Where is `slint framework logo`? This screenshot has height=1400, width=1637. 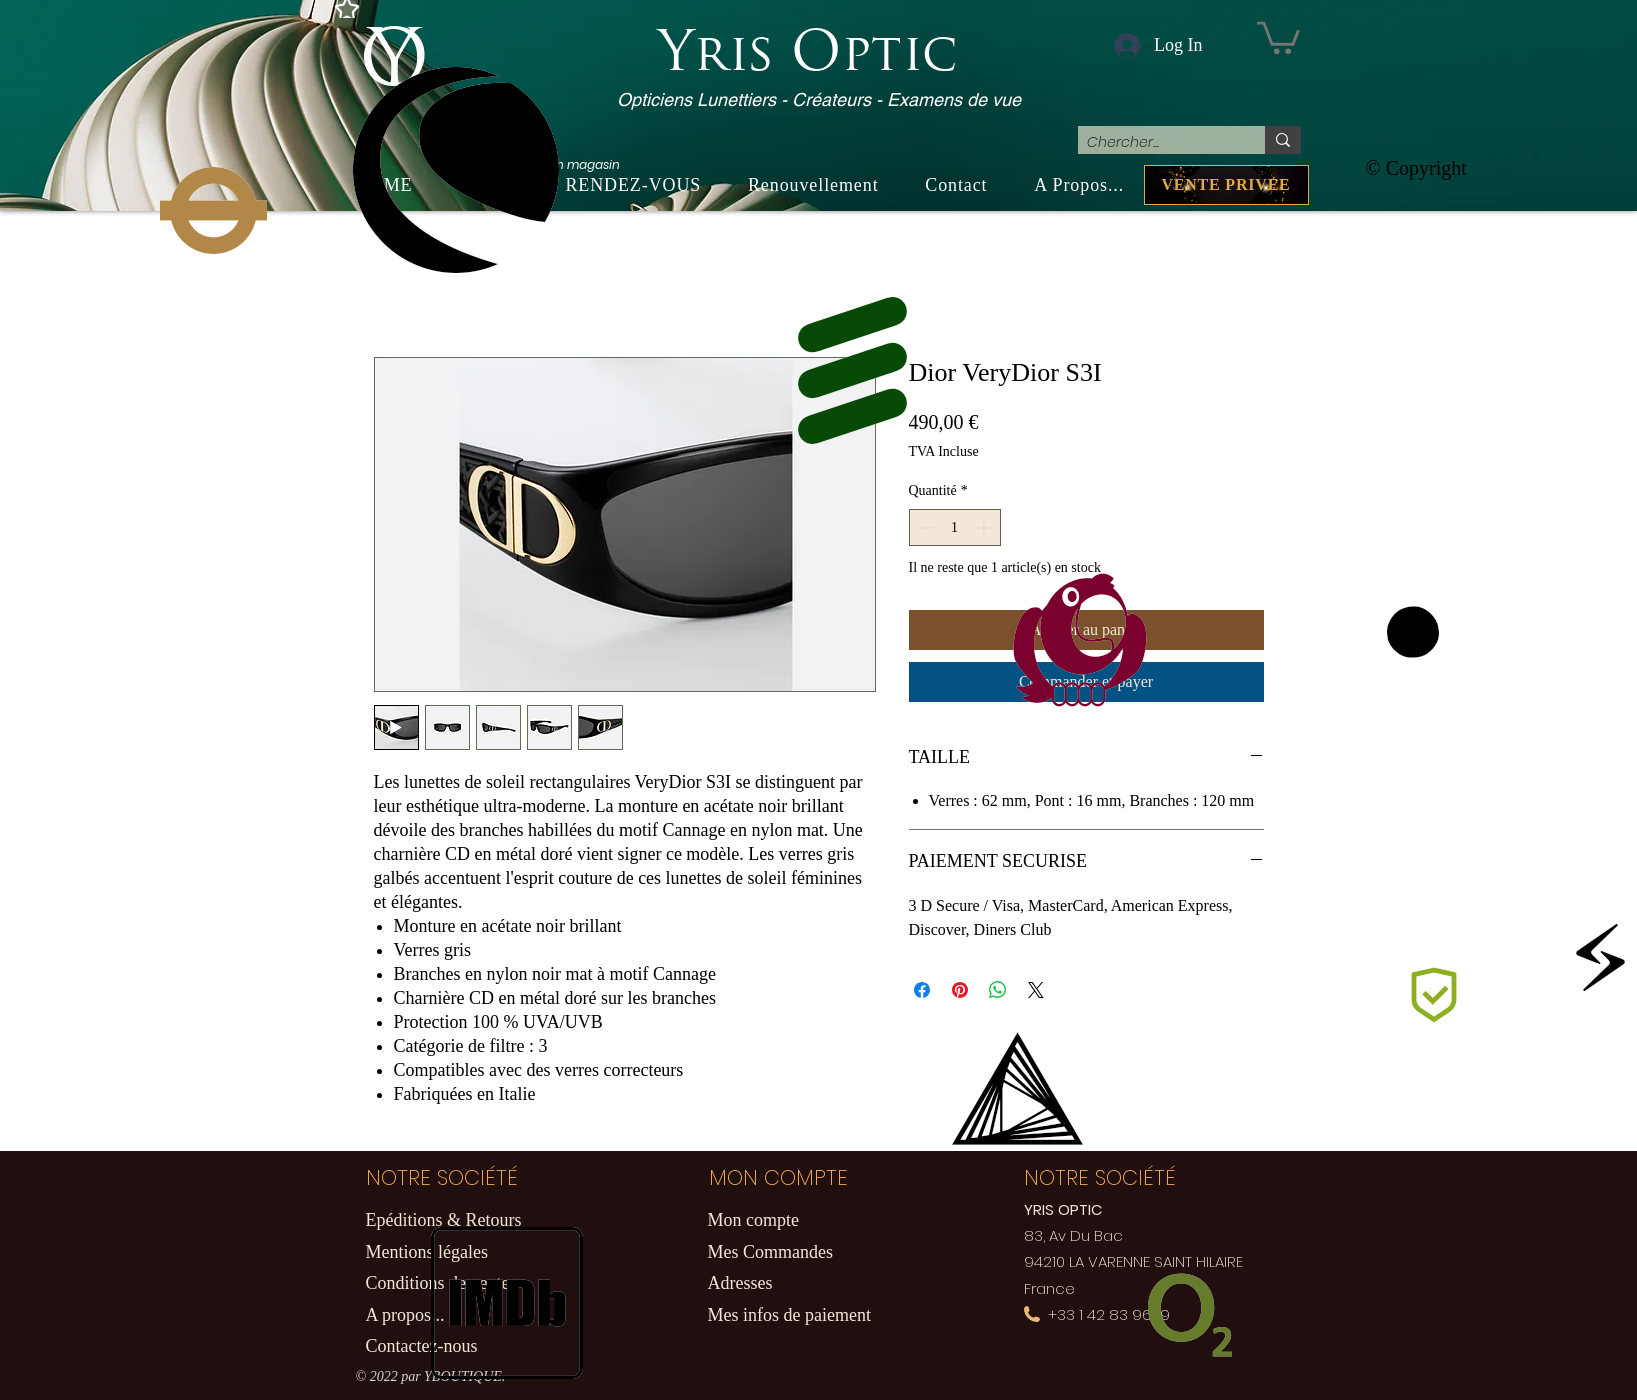 slint framework logo is located at coordinates (1600, 957).